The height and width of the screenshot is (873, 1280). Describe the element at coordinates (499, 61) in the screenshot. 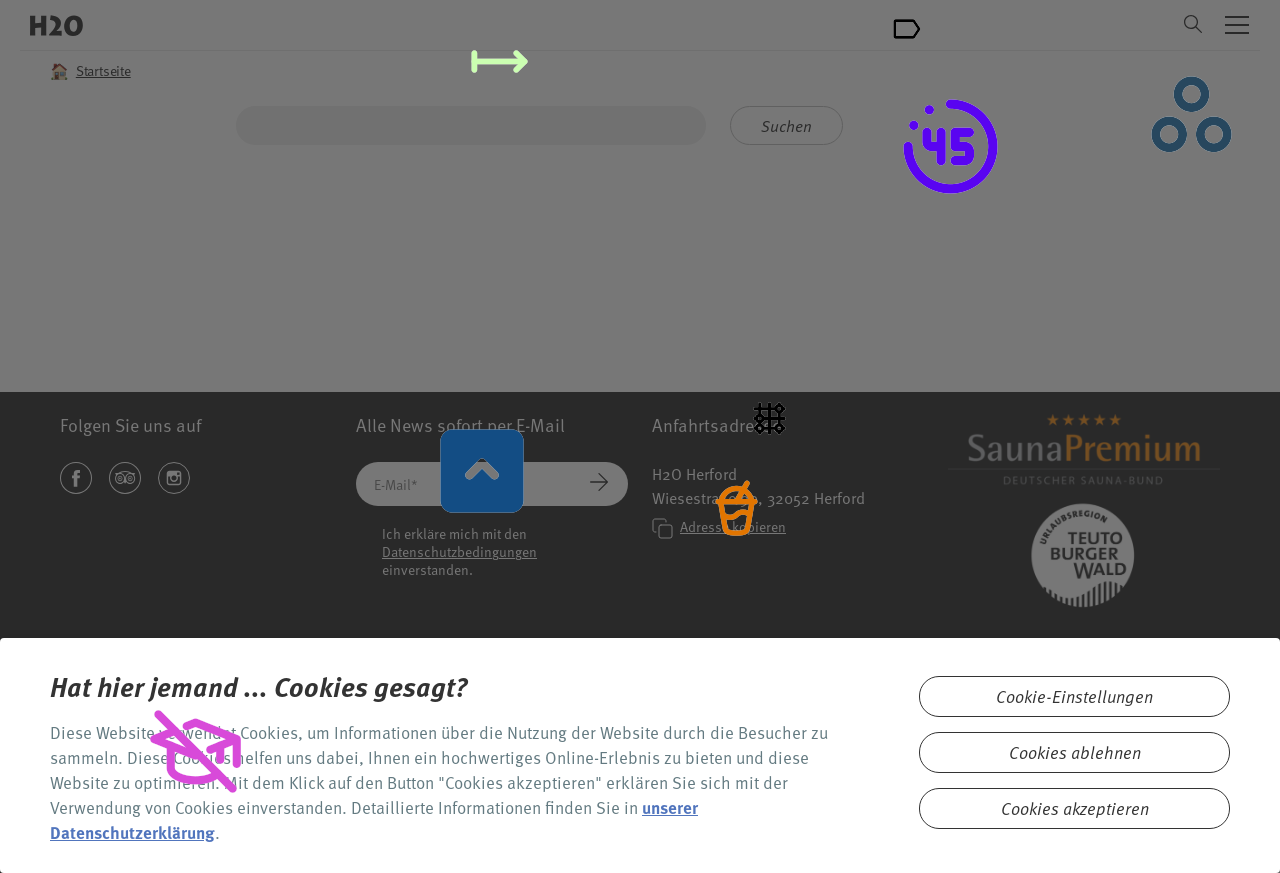

I see `move item to the end of a list` at that location.